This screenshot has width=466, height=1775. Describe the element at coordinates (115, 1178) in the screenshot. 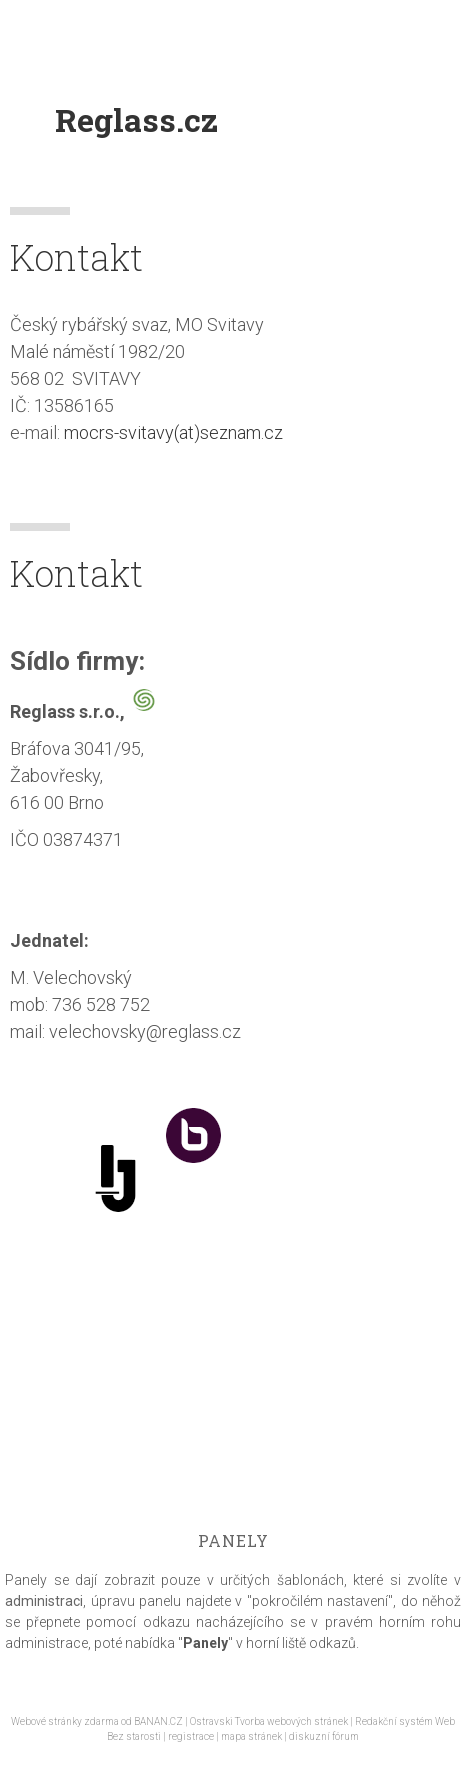

I see `open ImageJ image processing application` at that location.